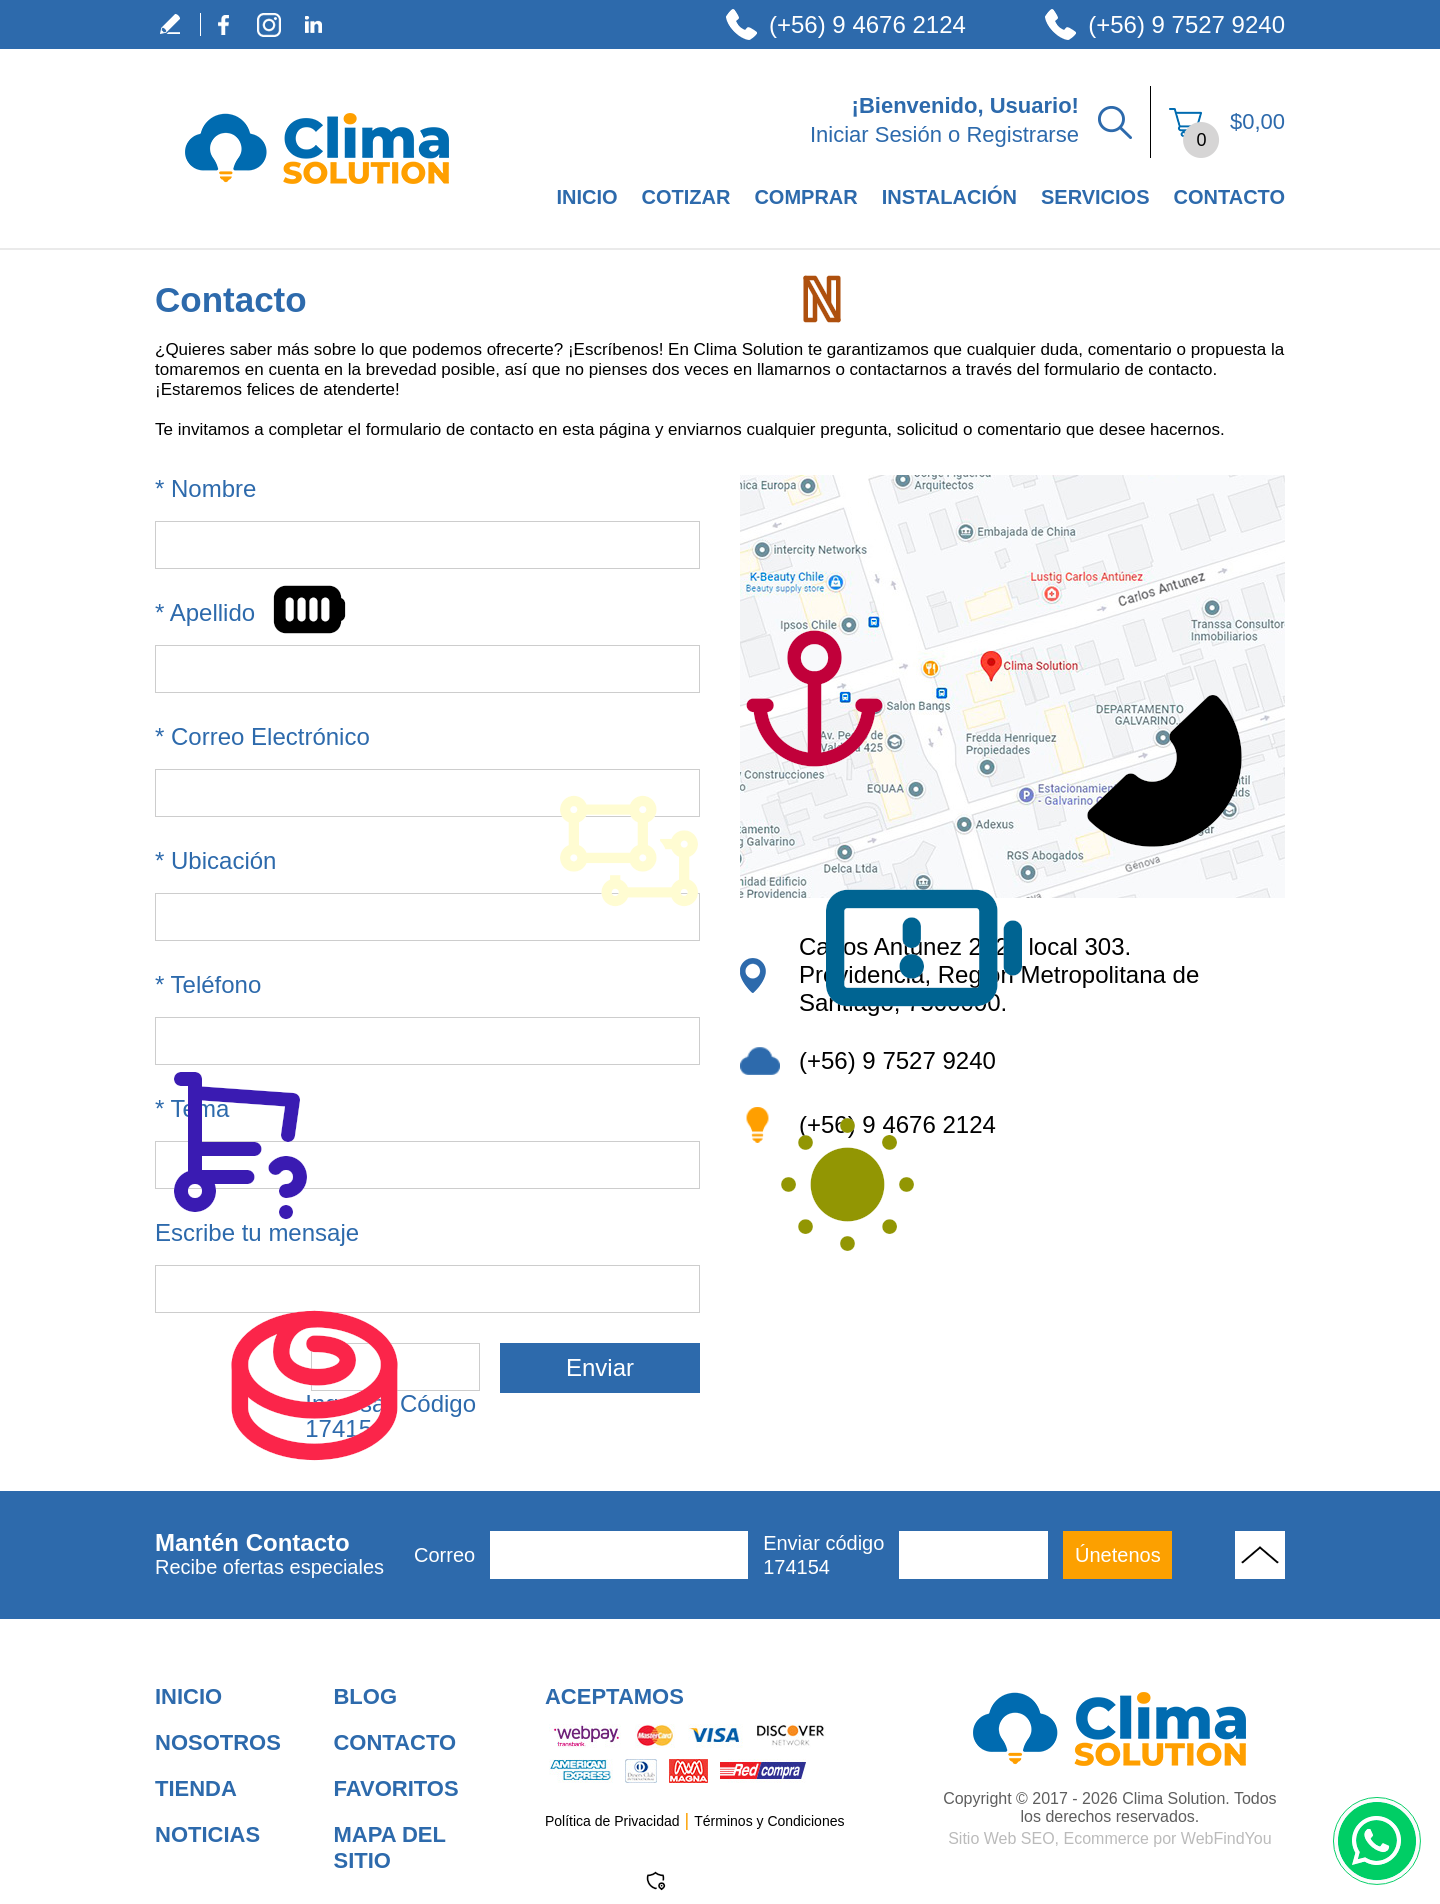 This screenshot has width=1440, height=1904. Describe the element at coordinates (1168, 773) in the screenshot. I see `food or fruit category icon` at that location.